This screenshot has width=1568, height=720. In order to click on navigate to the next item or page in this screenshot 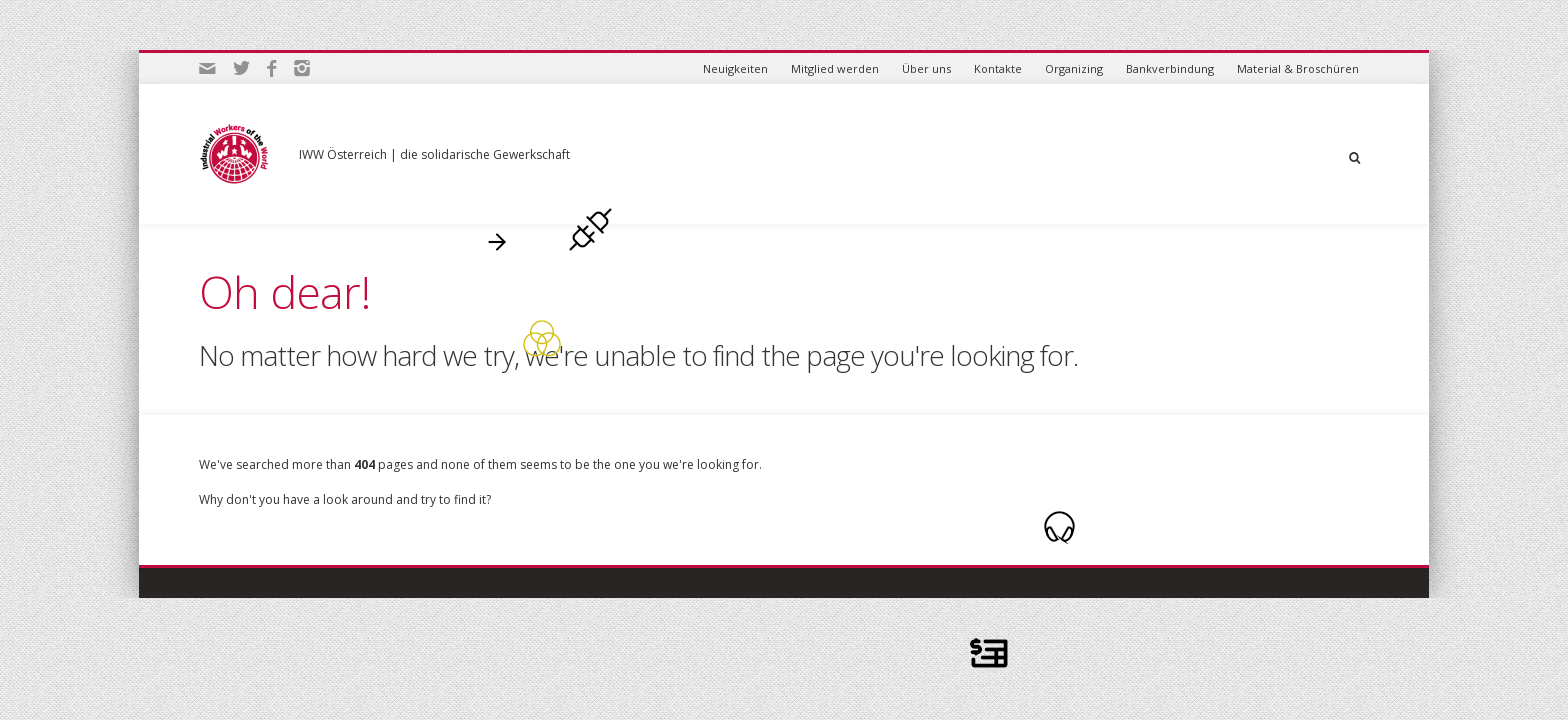, I will do `click(497, 242)`.